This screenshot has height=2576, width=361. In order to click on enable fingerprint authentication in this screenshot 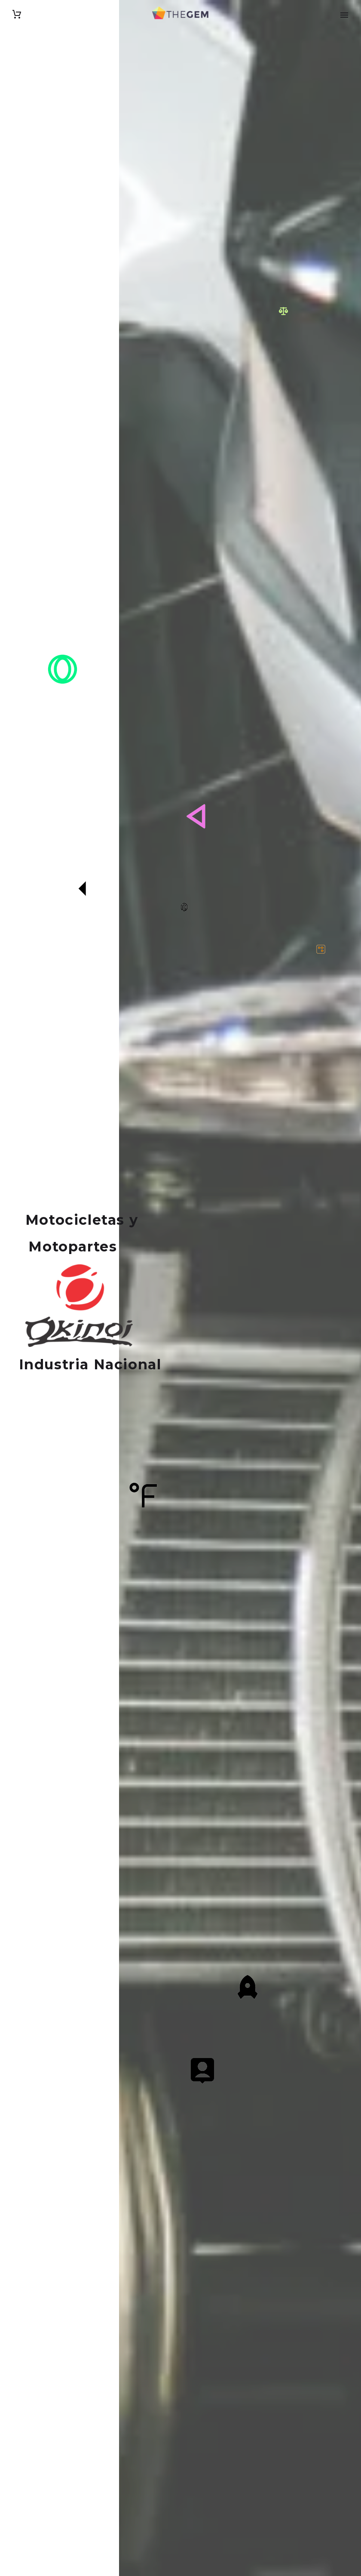, I will do `click(184, 907)`.